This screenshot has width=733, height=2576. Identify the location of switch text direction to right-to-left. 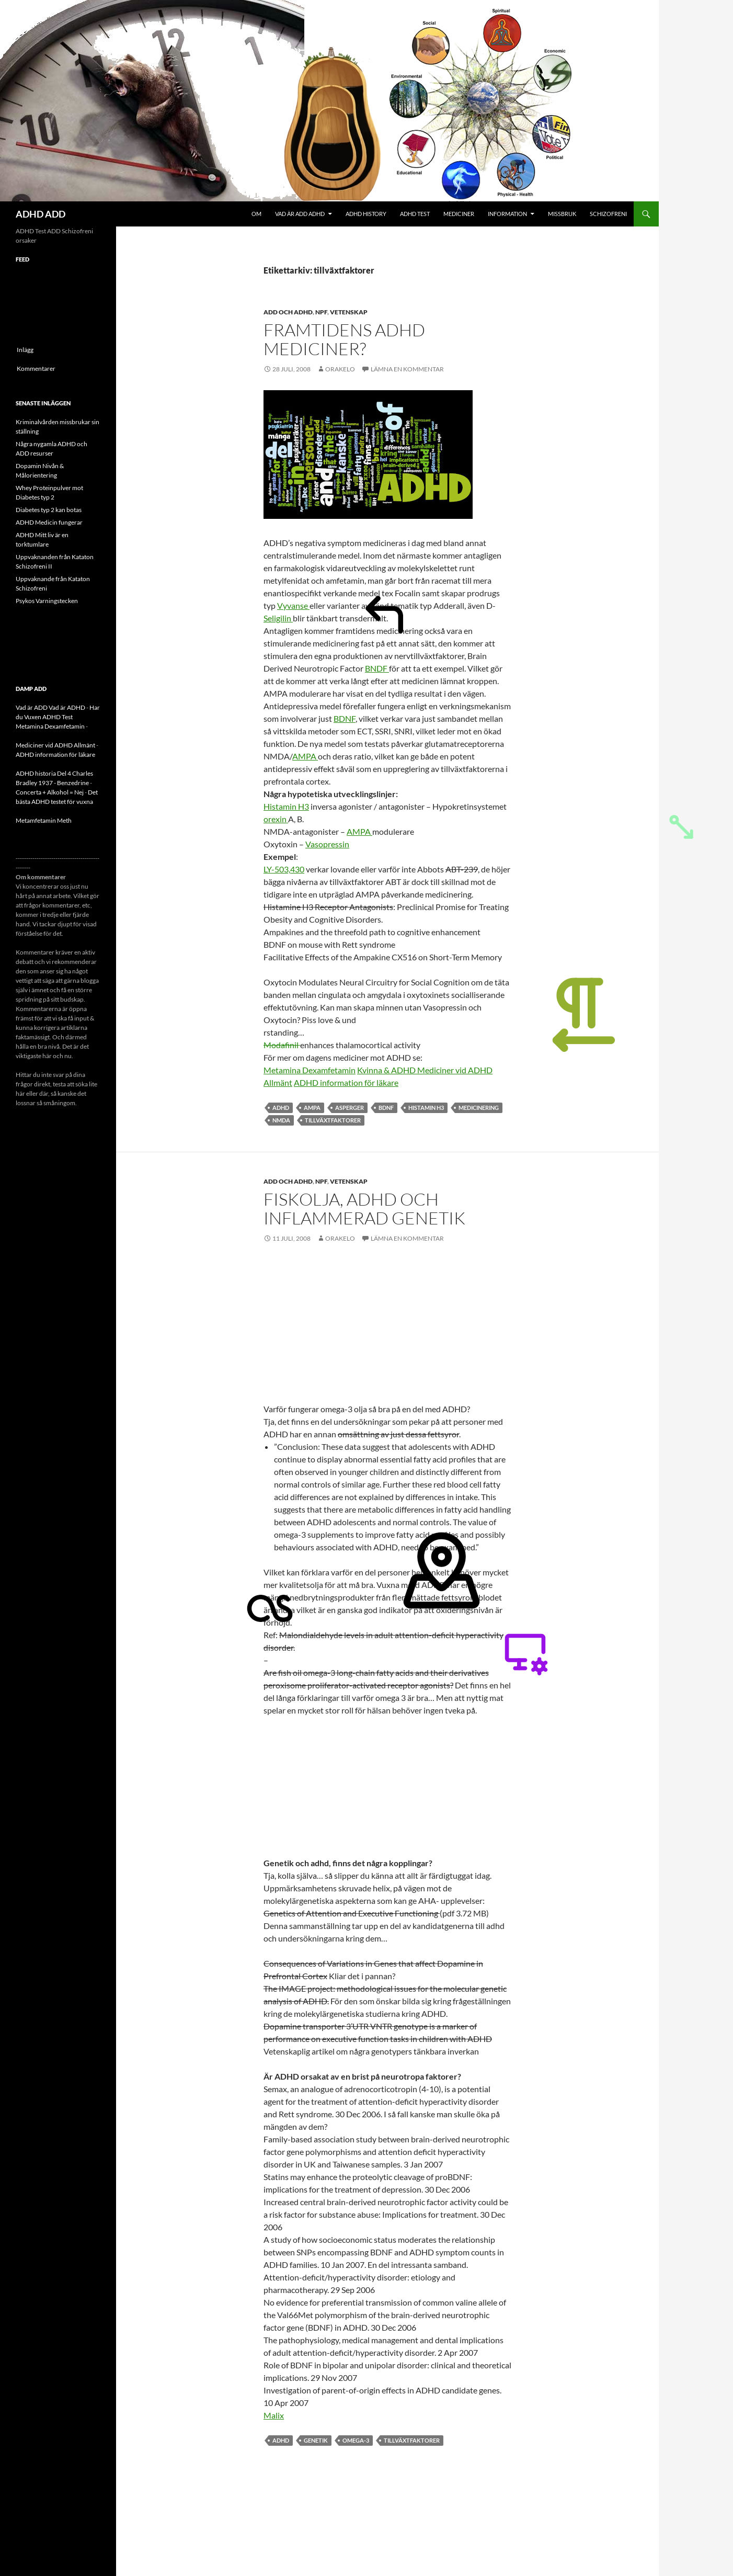
(583, 1013).